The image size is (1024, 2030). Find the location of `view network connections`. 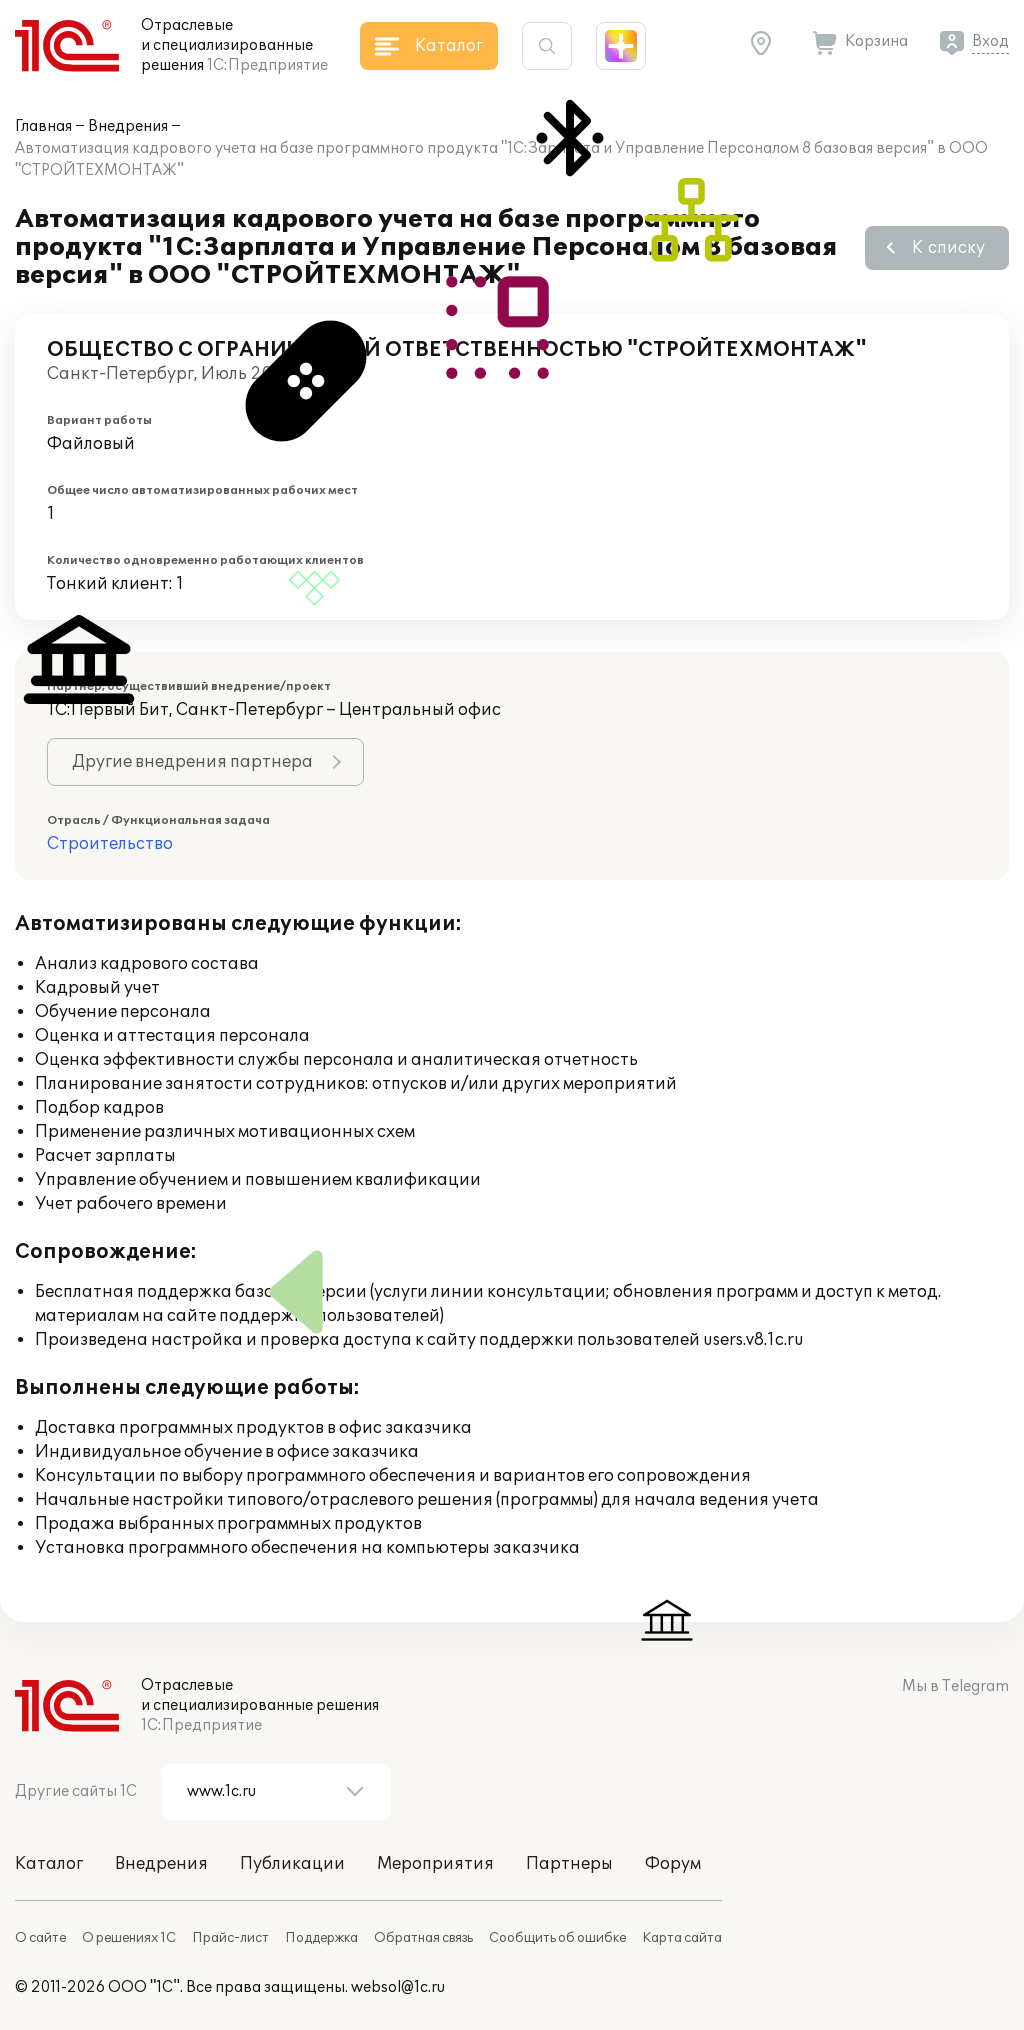

view network connections is located at coordinates (691, 221).